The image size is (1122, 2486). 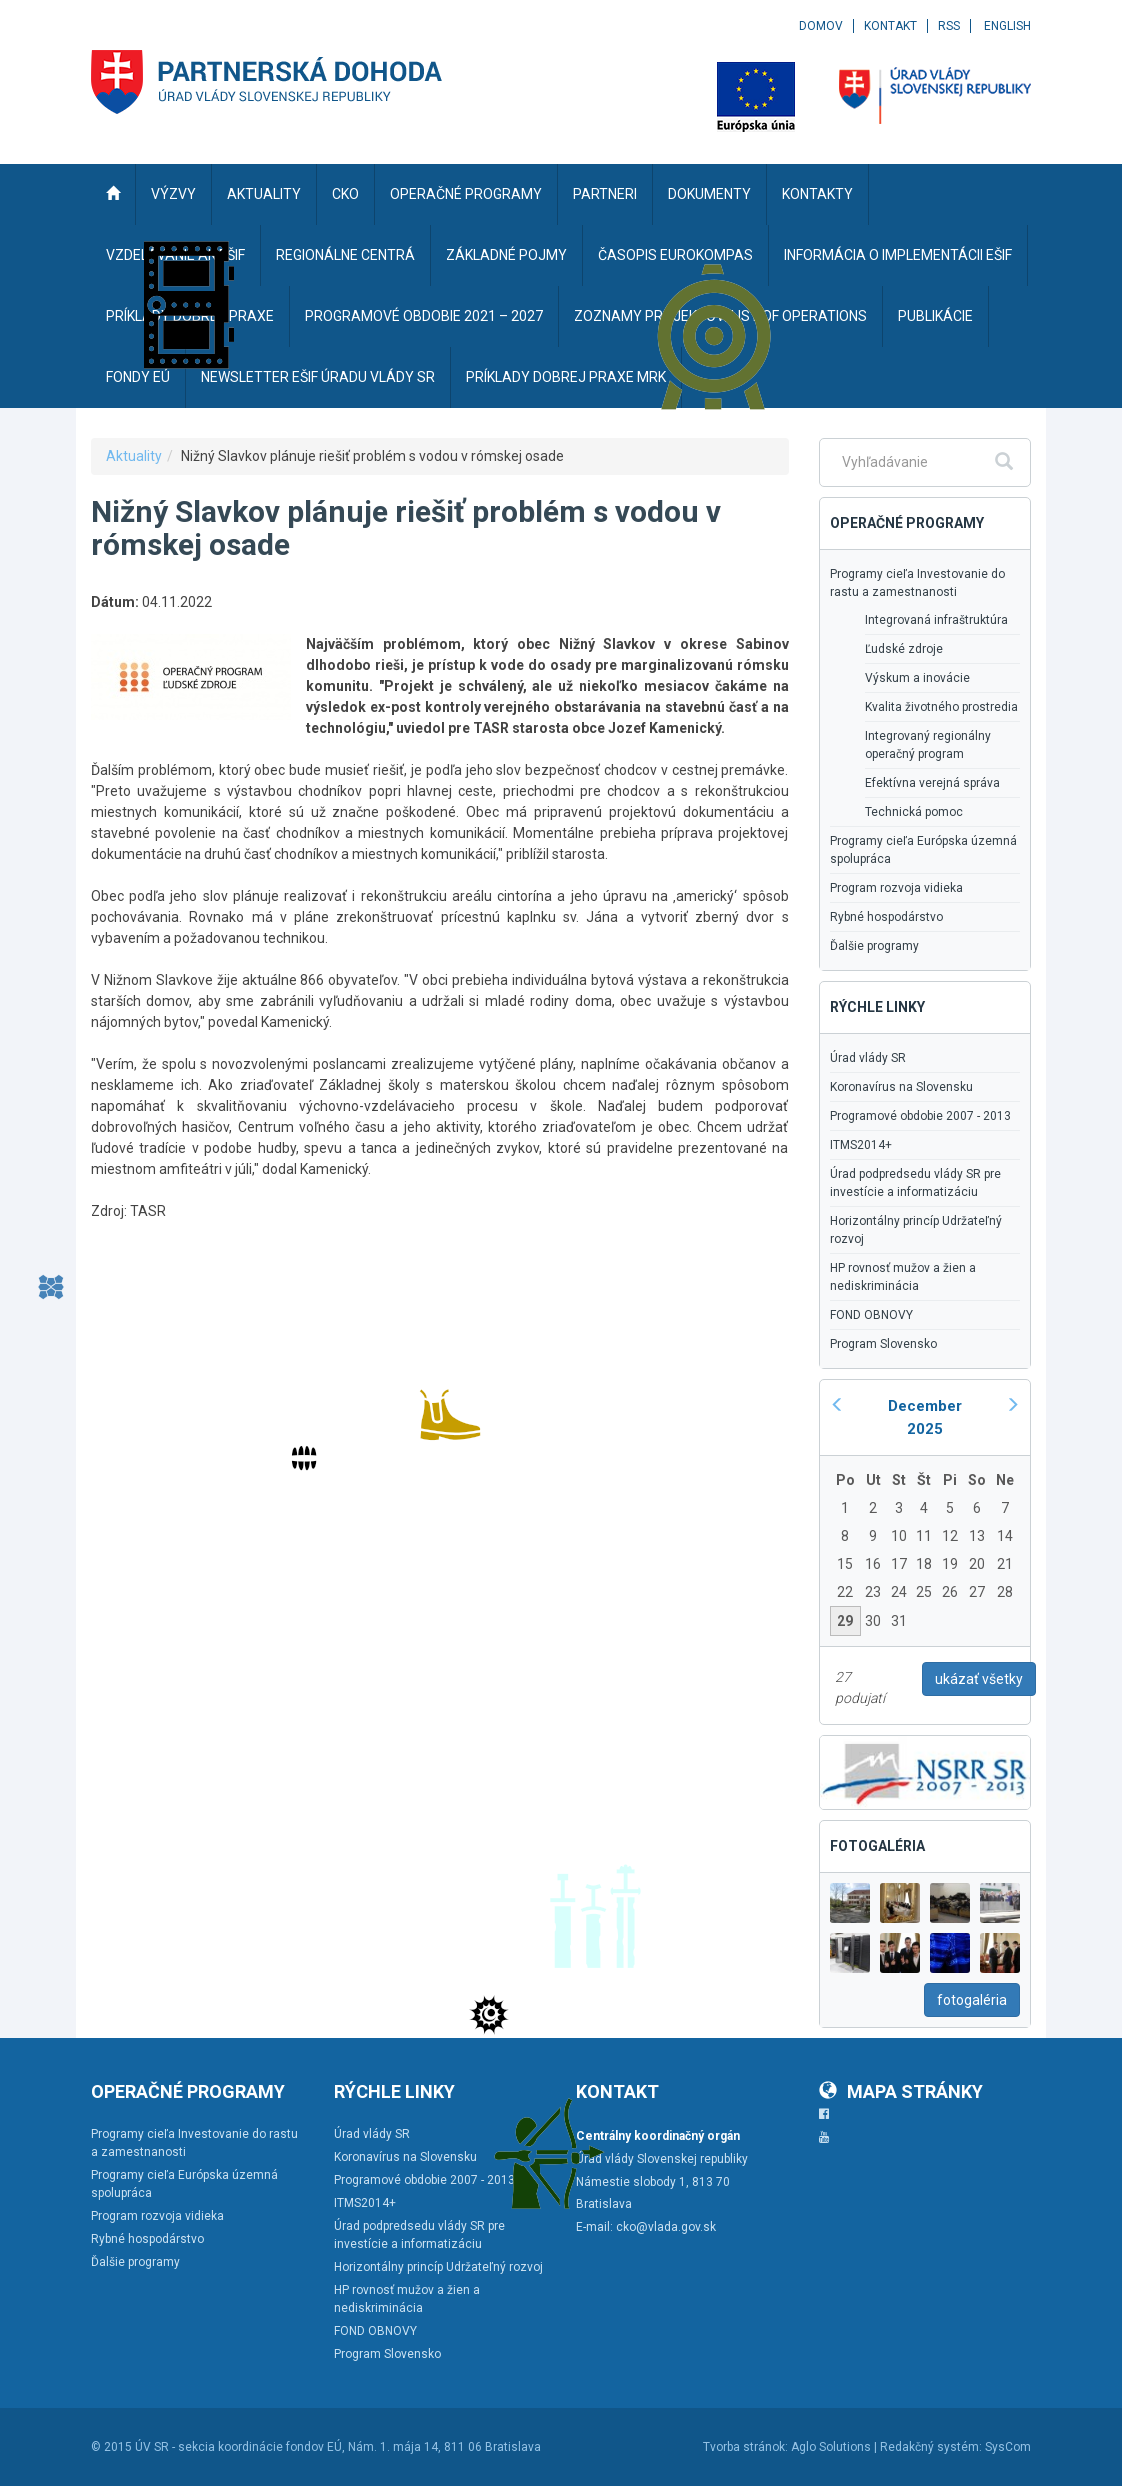 I want to click on decorative geometric pattern element, so click(x=51, y=1287).